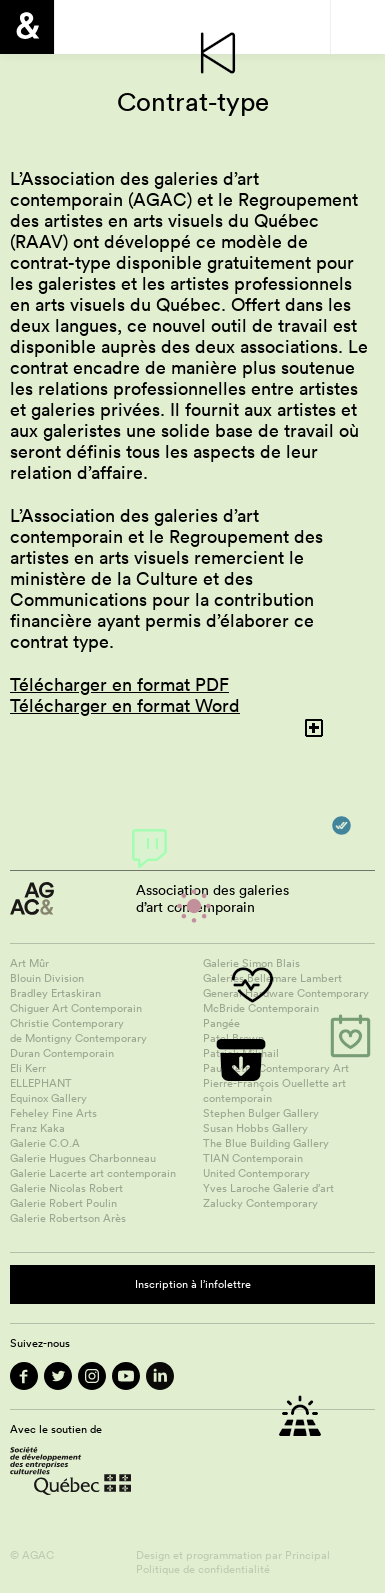 The height and width of the screenshot is (1593, 385). Describe the element at coordinates (300, 1418) in the screenshot. I see `view solar panel status or energy production` at that location.